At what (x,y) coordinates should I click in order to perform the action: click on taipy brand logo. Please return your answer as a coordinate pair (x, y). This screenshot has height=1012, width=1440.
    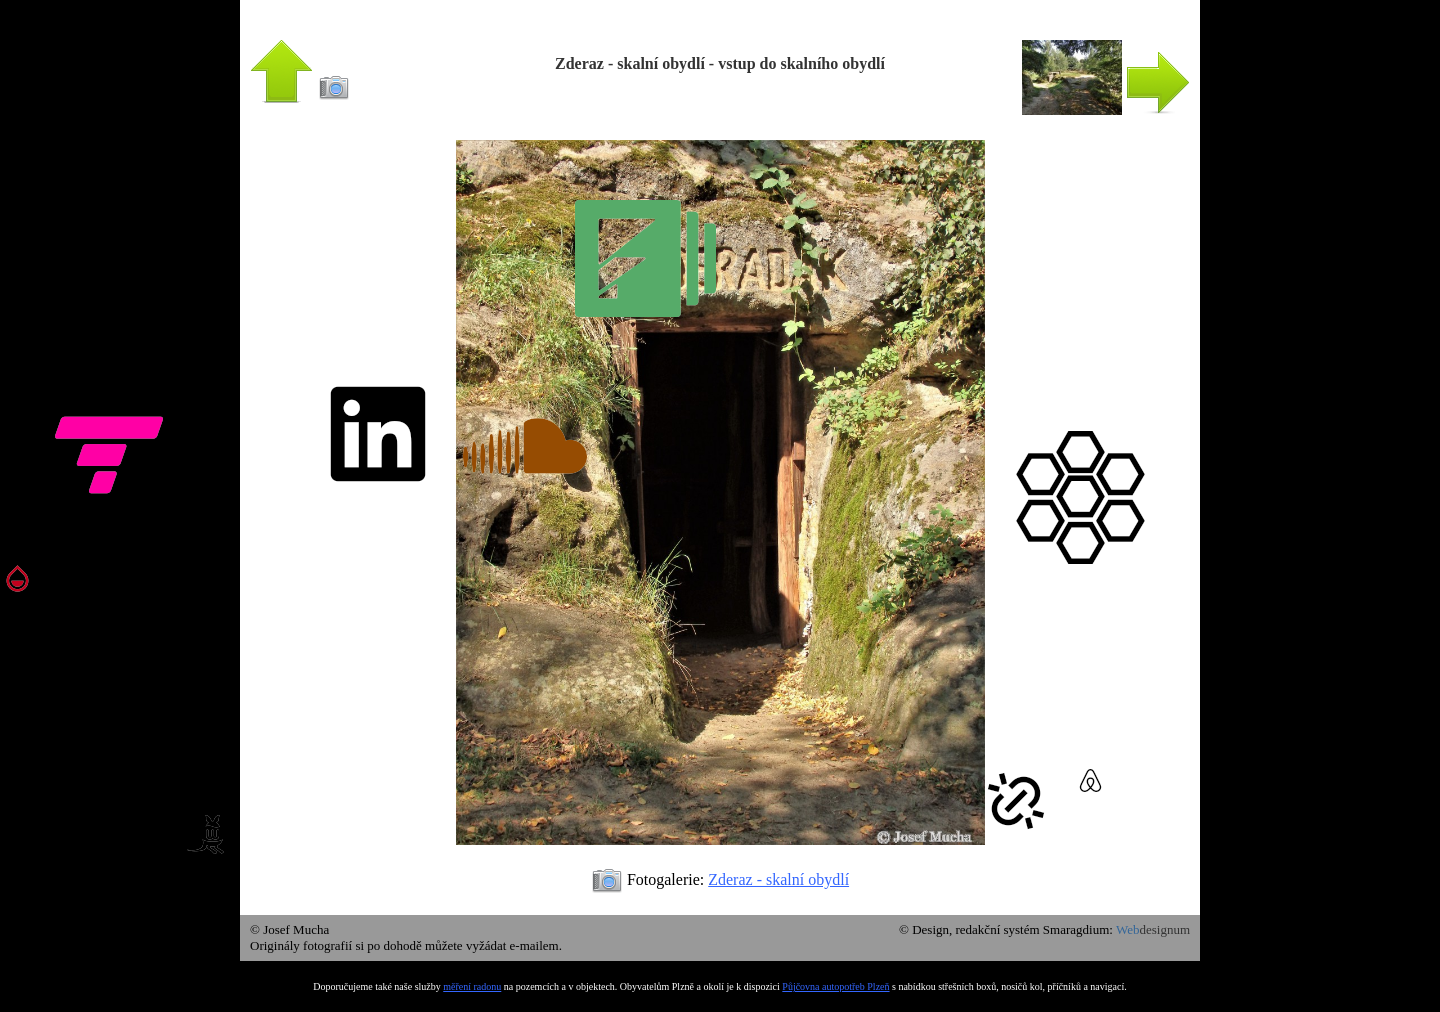
    Looking at the image, I should click on (109, 455).